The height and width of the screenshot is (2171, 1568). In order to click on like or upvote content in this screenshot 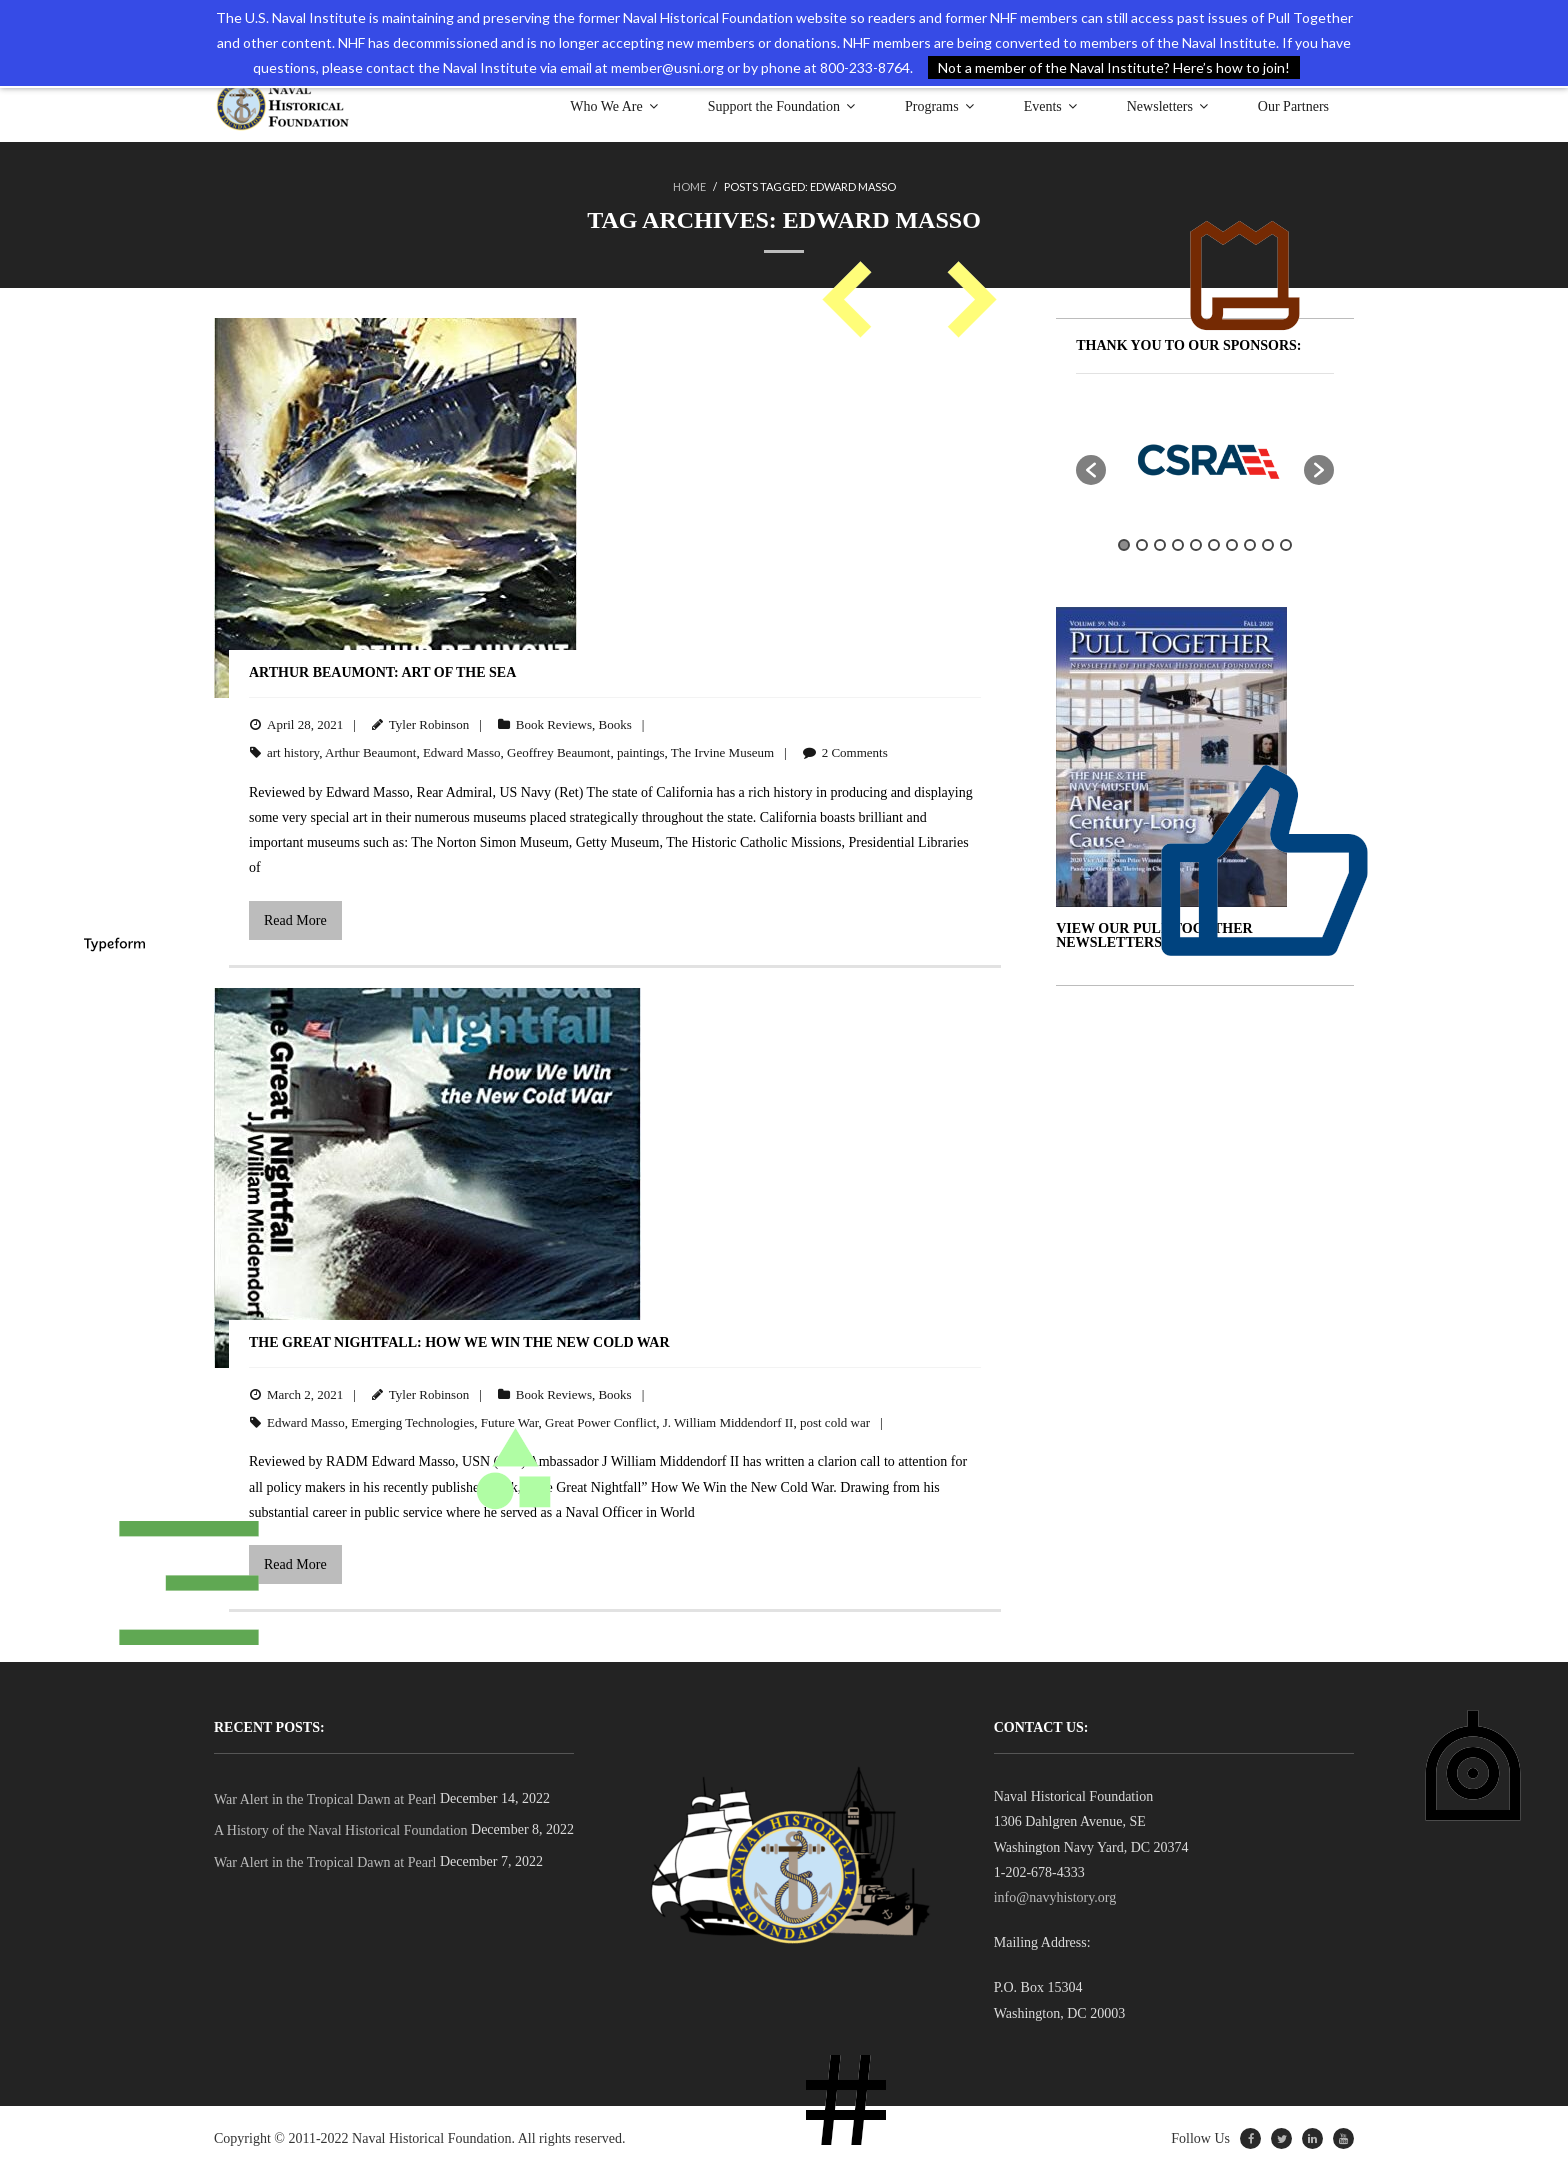, I will do `click(1264, 871)`.